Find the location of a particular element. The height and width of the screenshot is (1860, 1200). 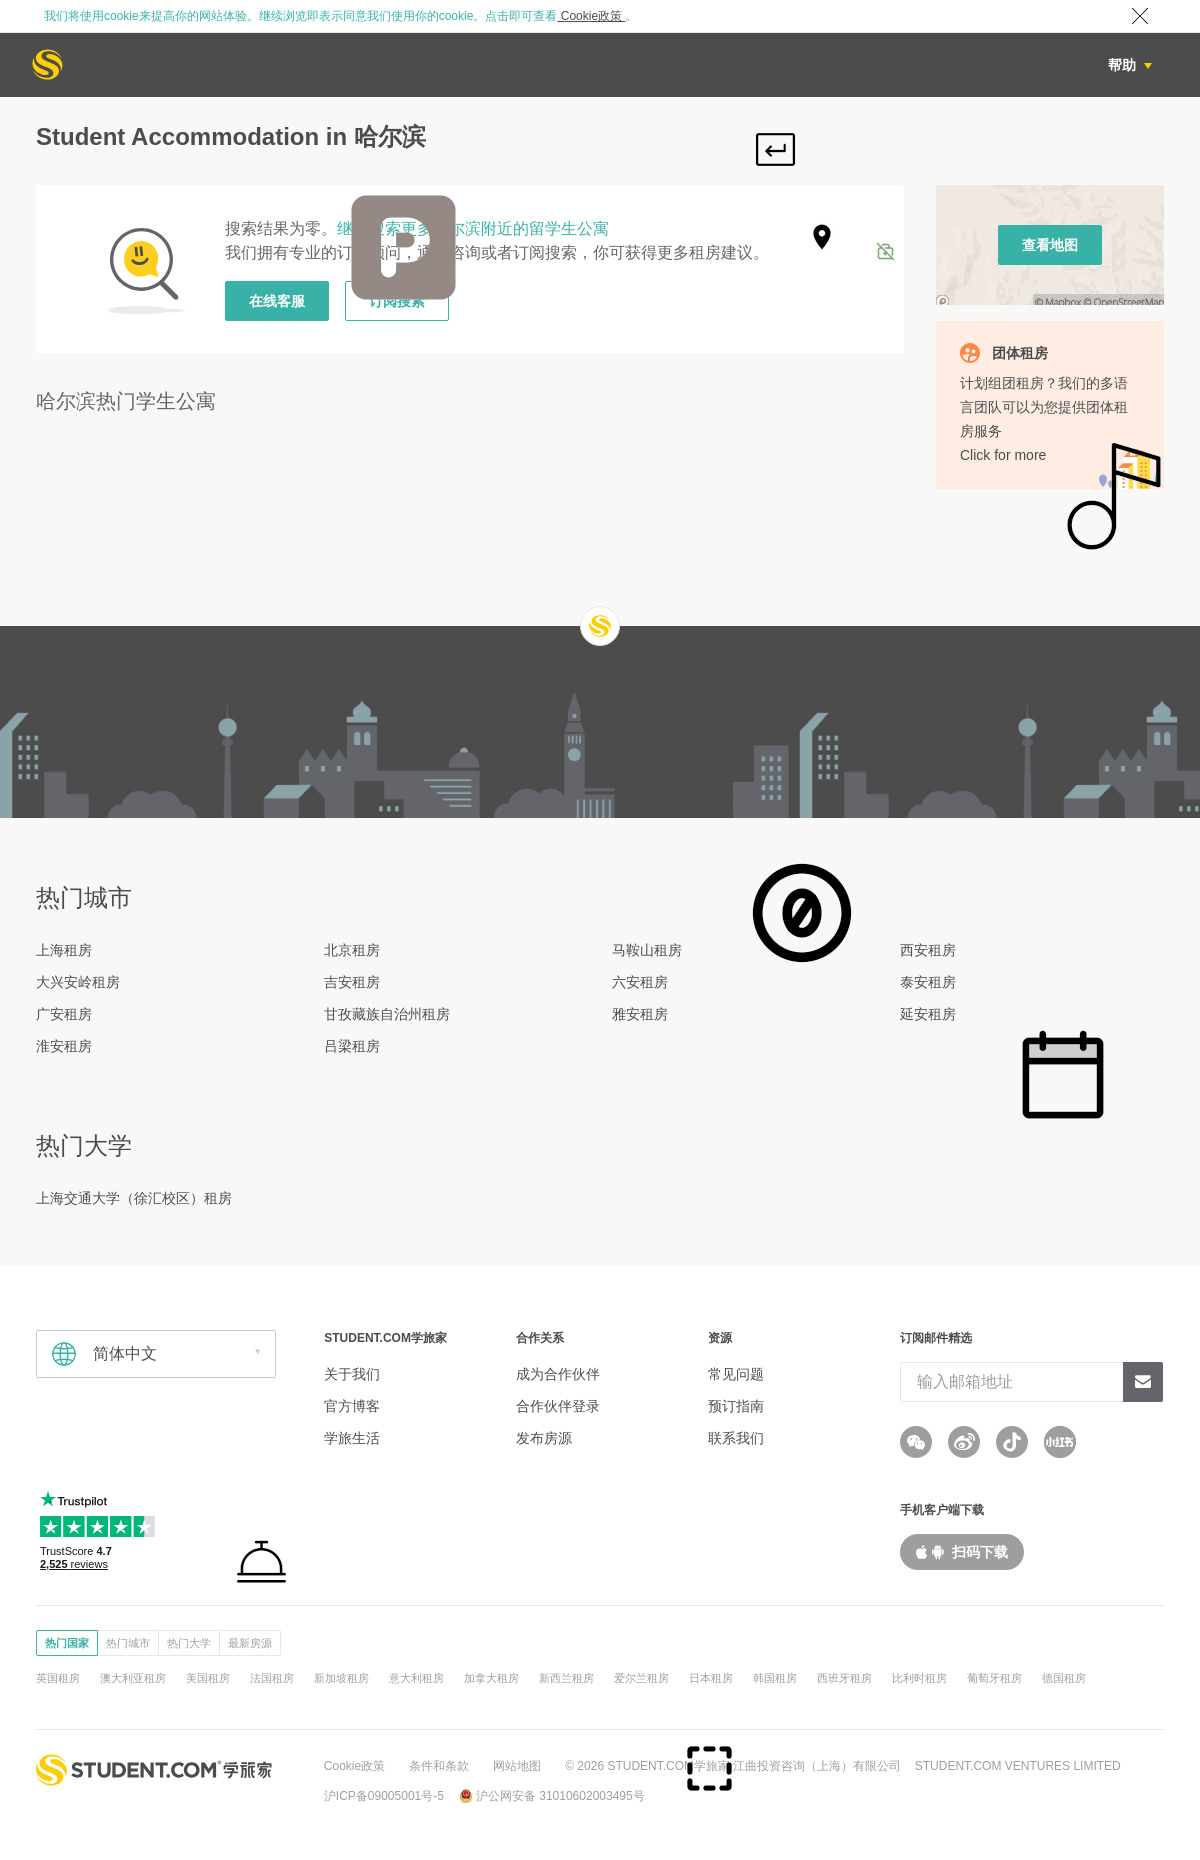

request assistance or service is located at coordinates (261, 1563).